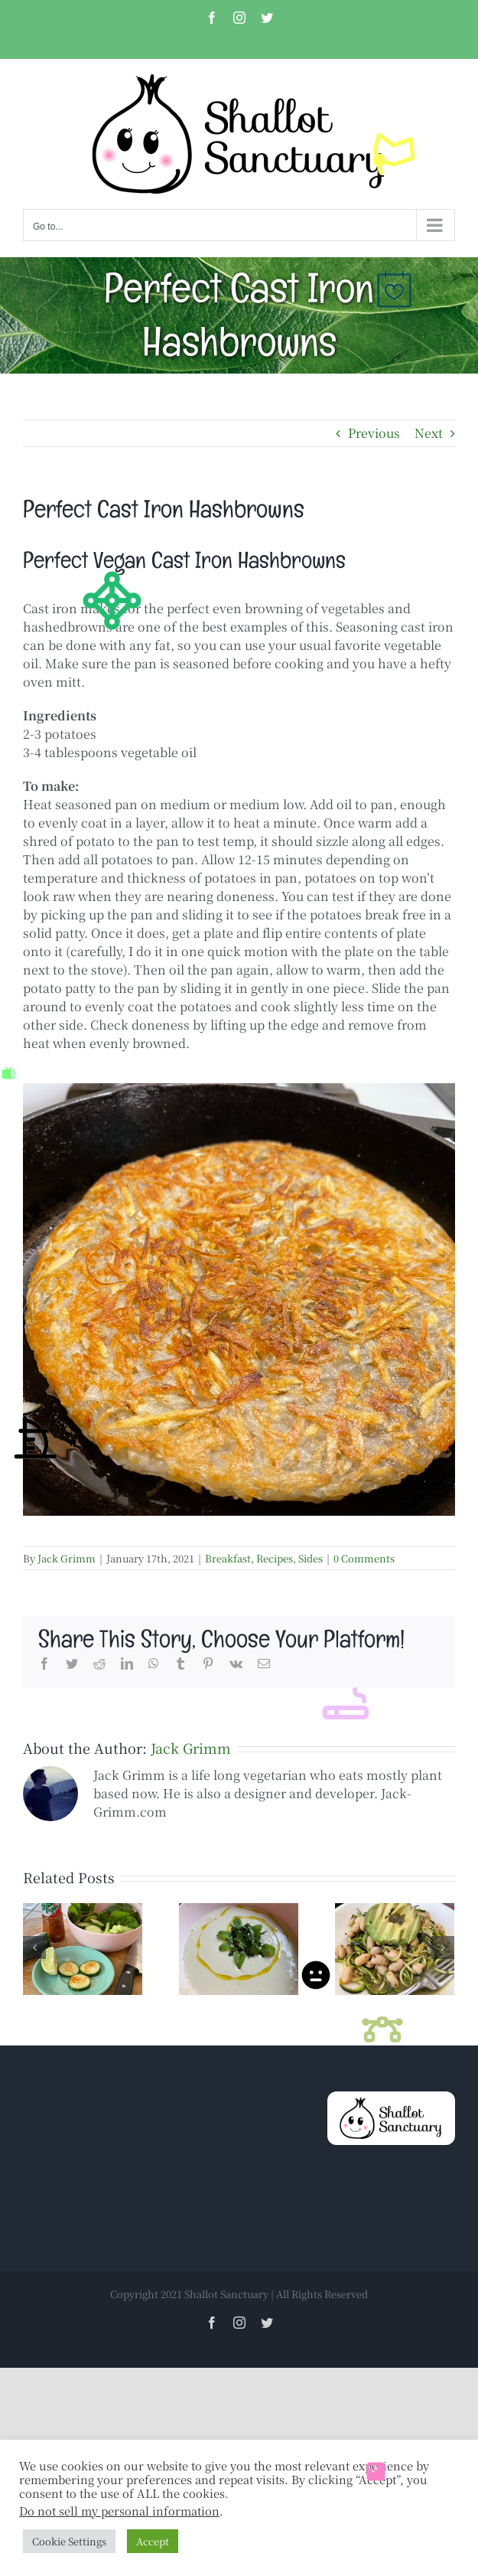 The image size is (478, 2576). Describe the element at coordinates (394, 290) in the screenshot. I see `view favorite or loved events` at that location.